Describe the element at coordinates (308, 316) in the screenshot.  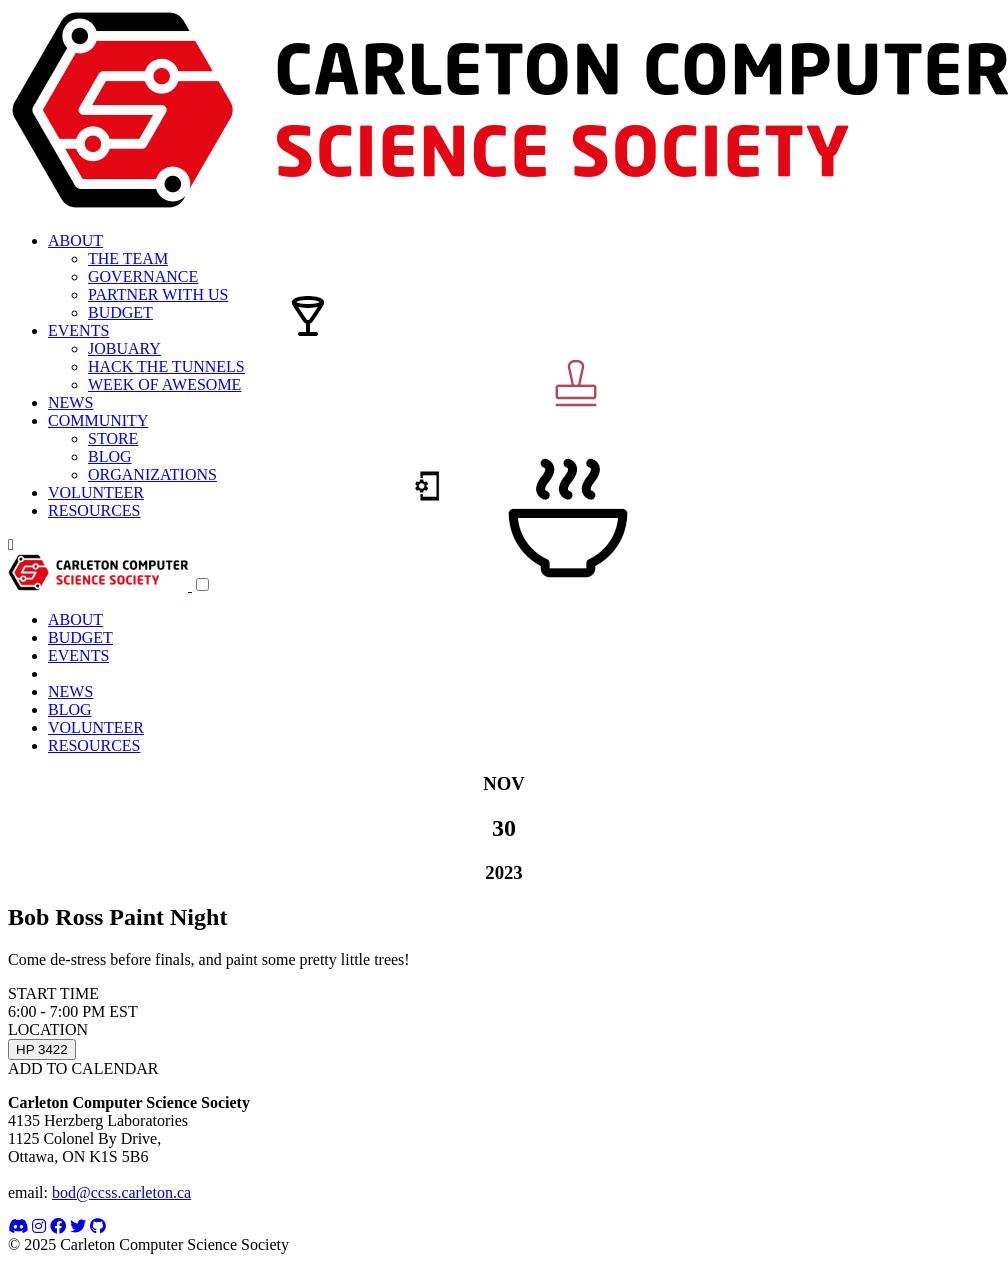
I see `view bar or cocktail menu` at that location.